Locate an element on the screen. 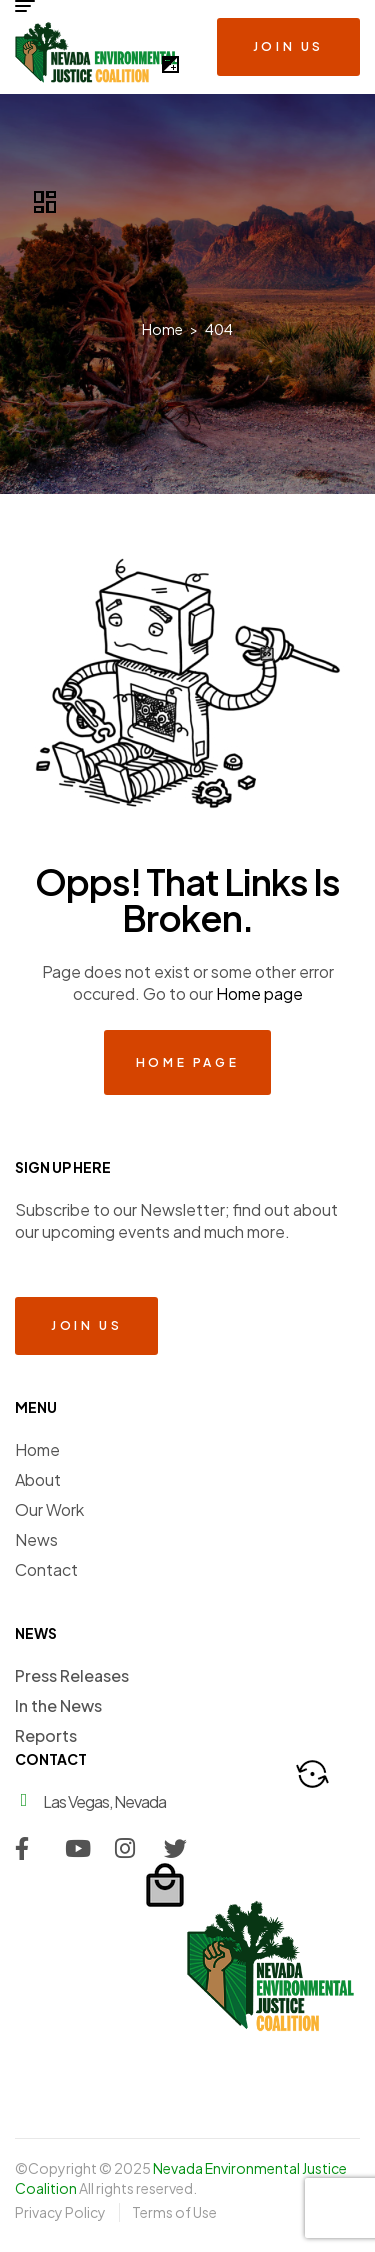 This screenshot has width=375, height=2252. access your dashboard overview is located at coordinates (45, 202).